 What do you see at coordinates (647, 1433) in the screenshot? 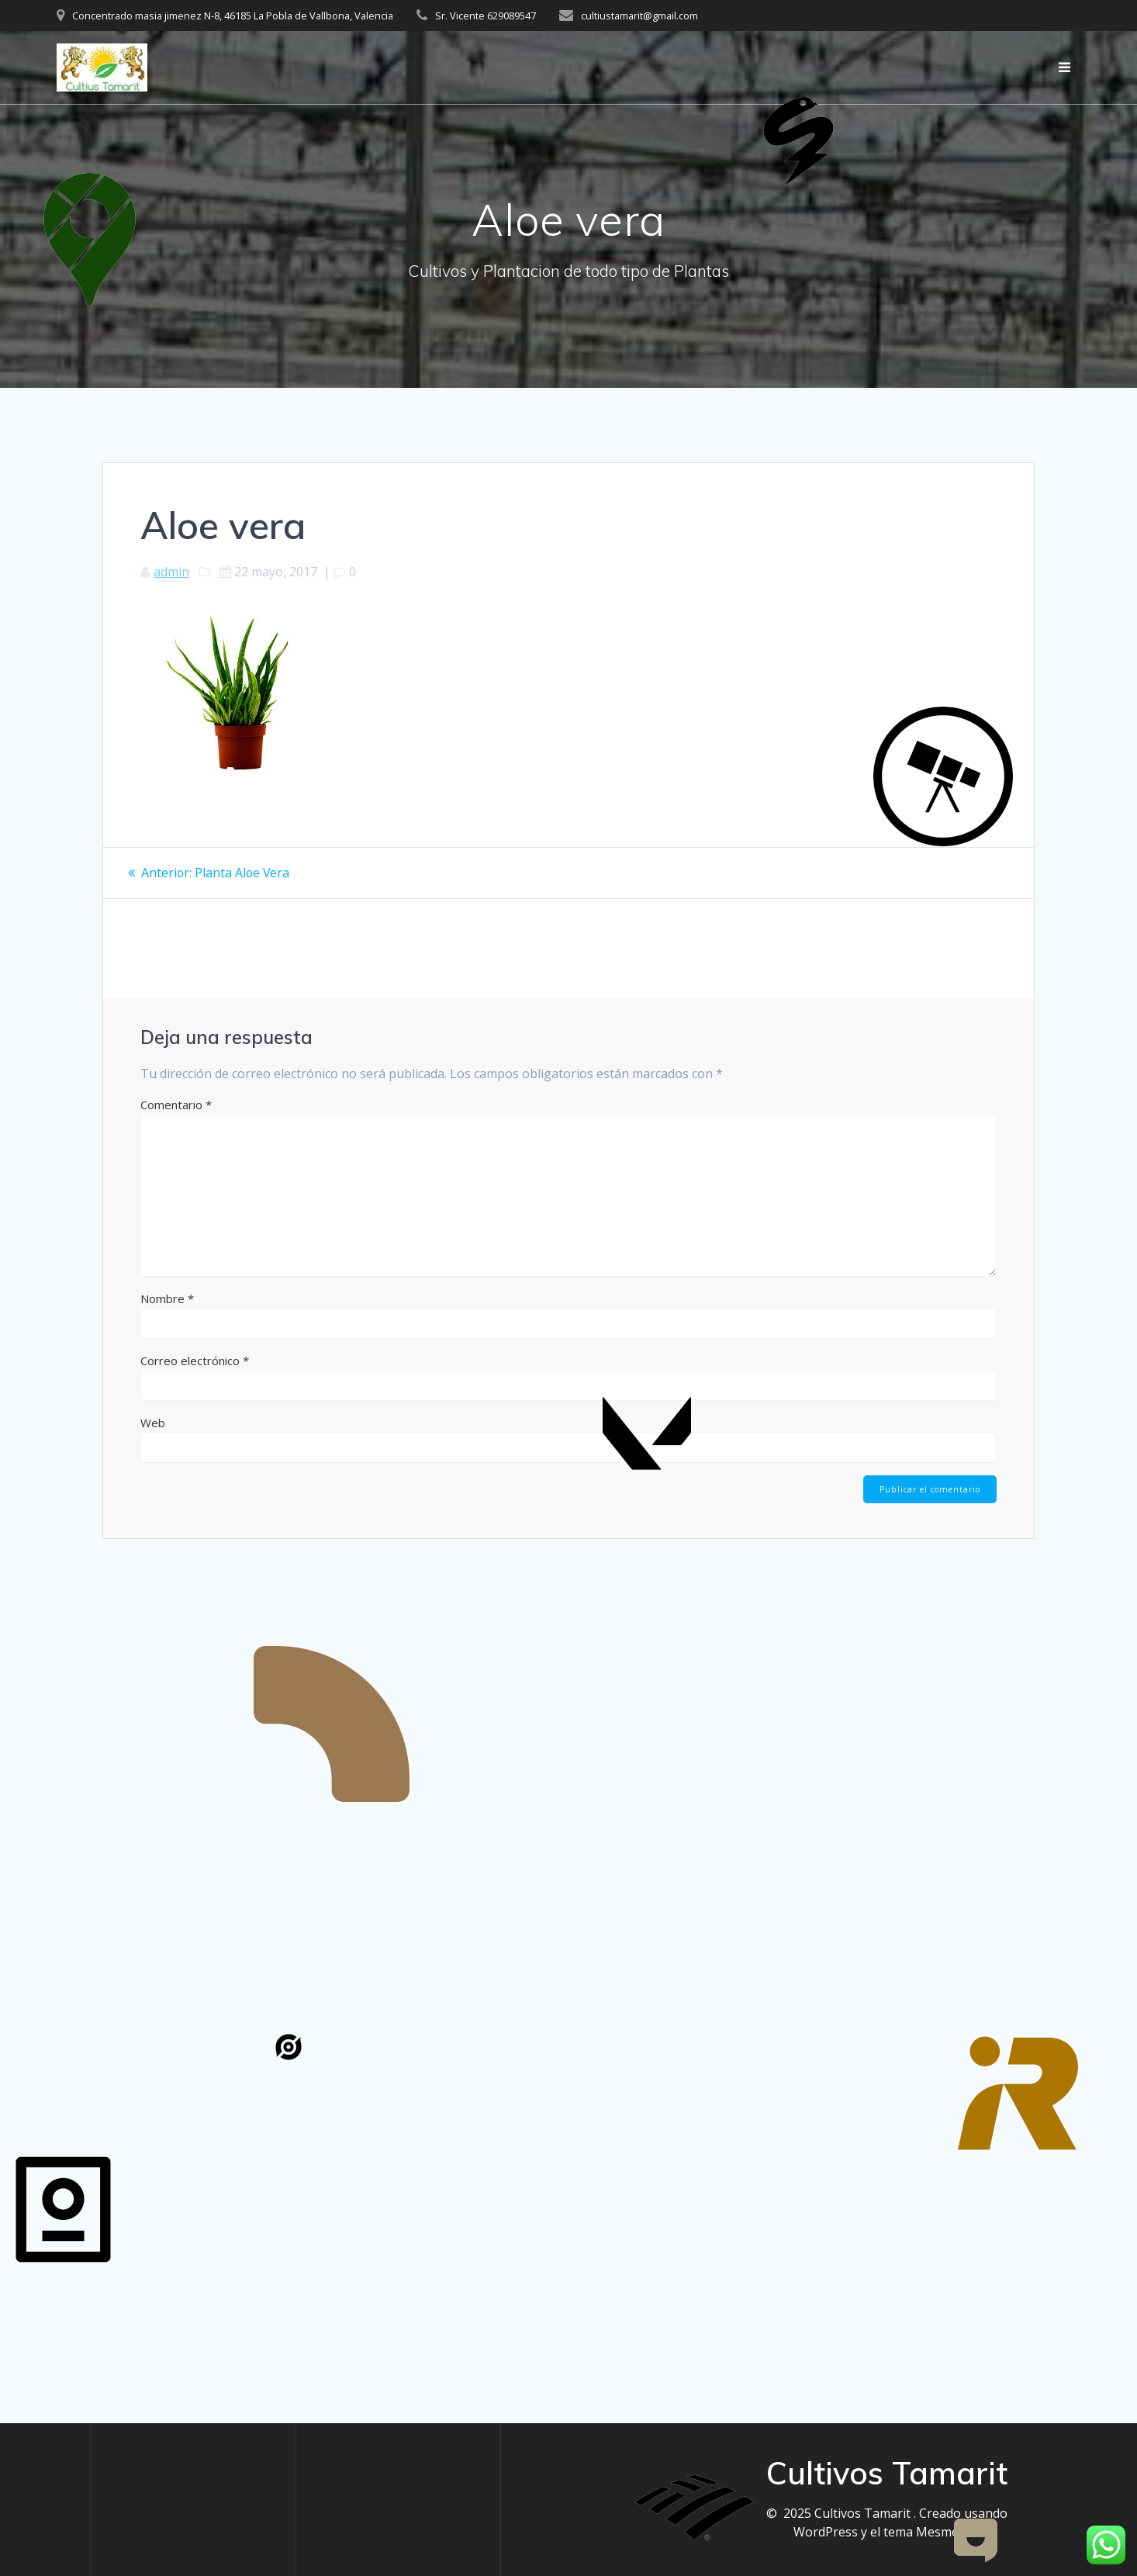
I see `launch valorant game` at bounding box center [647, 1433].